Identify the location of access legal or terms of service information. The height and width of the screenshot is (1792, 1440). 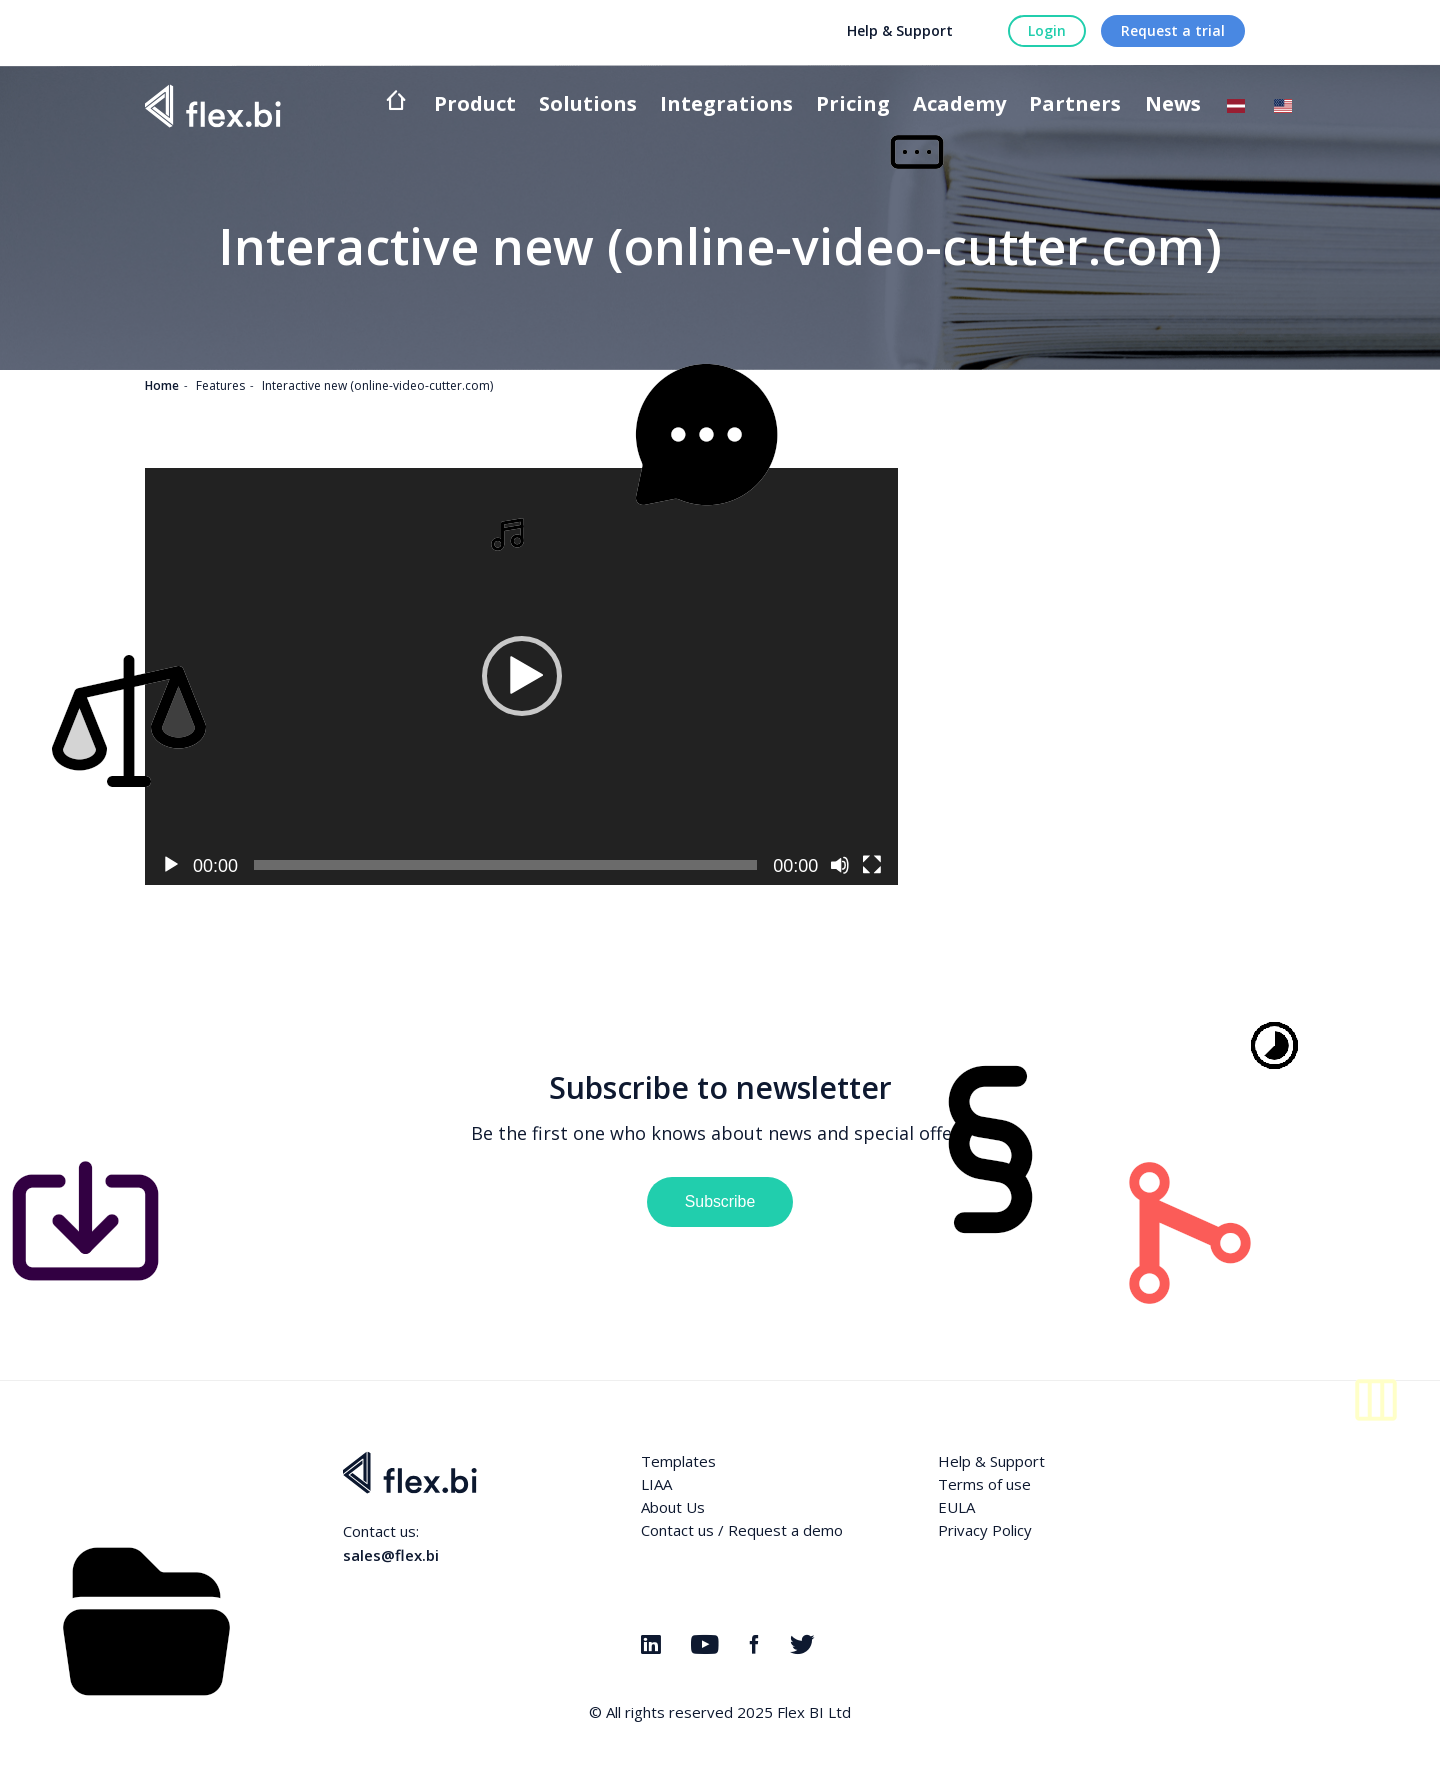
(129, 721).